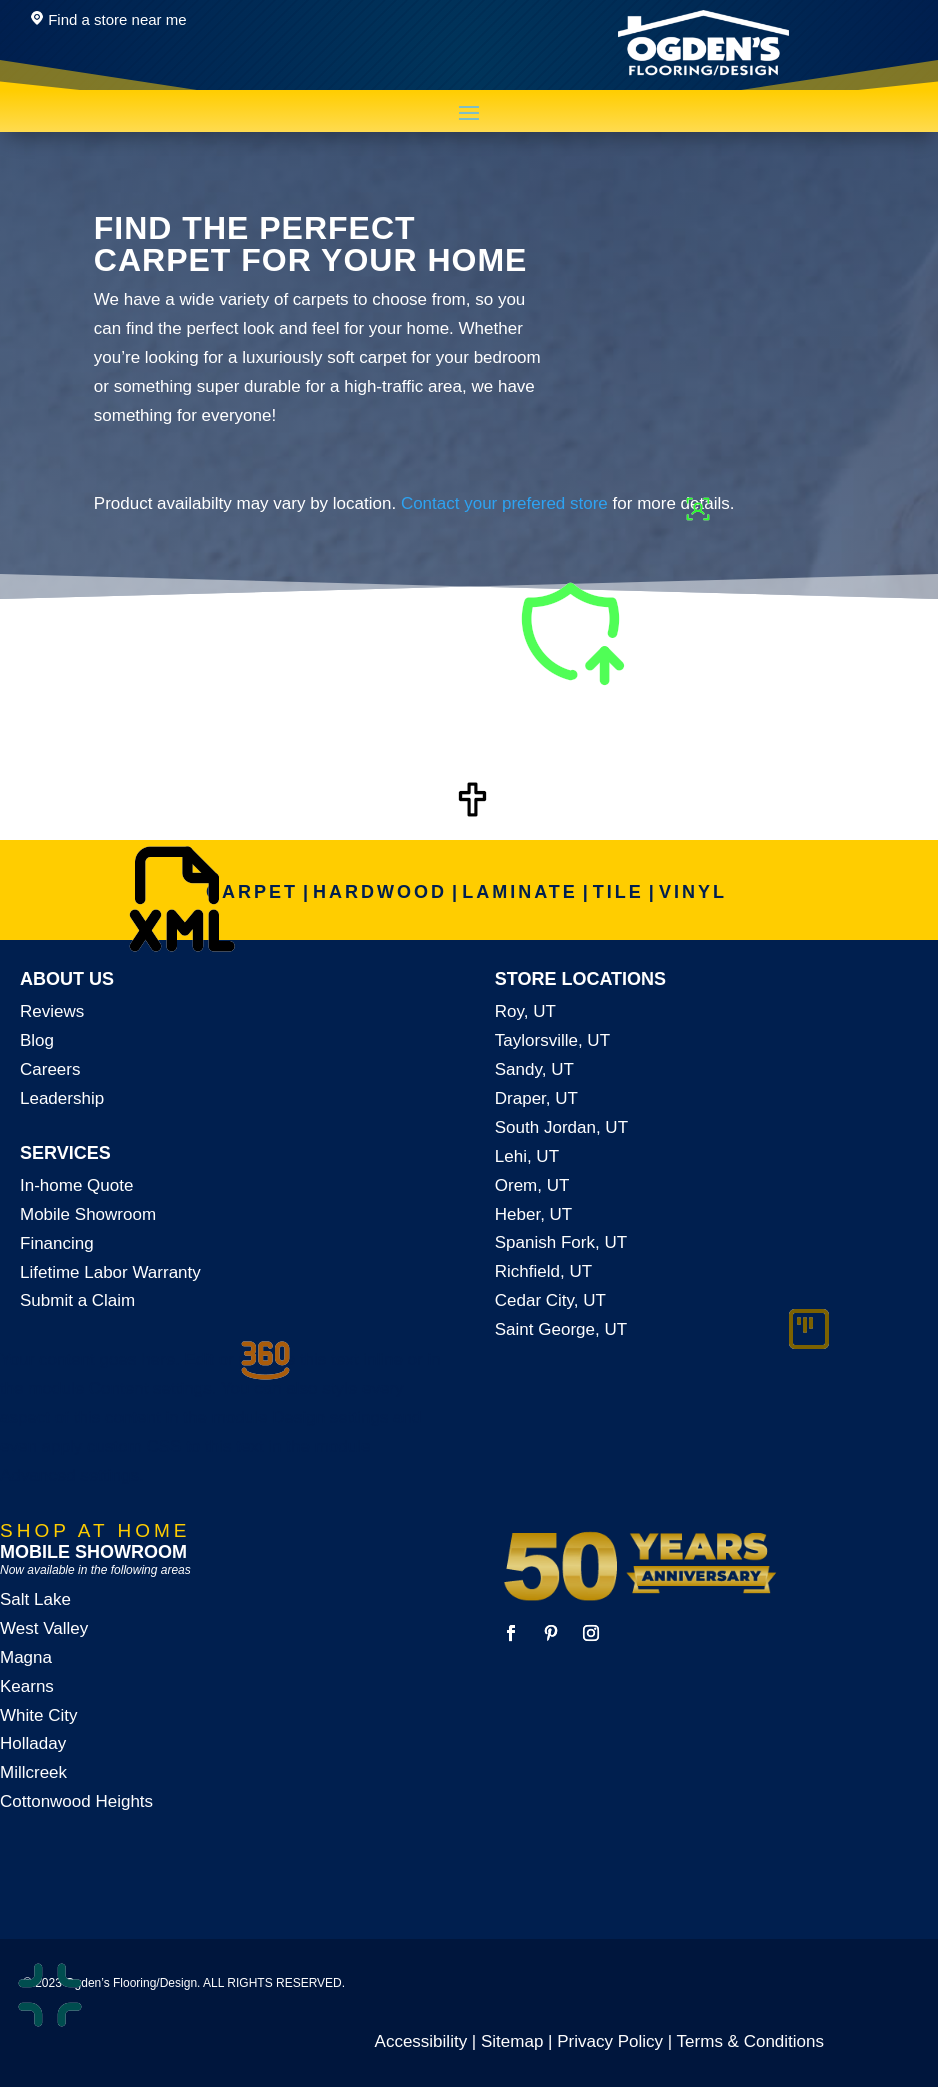 The image size is (938, 2088). What do you see at coordinates (472, 799) in the screenshot?
I see `religious or faith-related content` at bounding box center [472, 799].